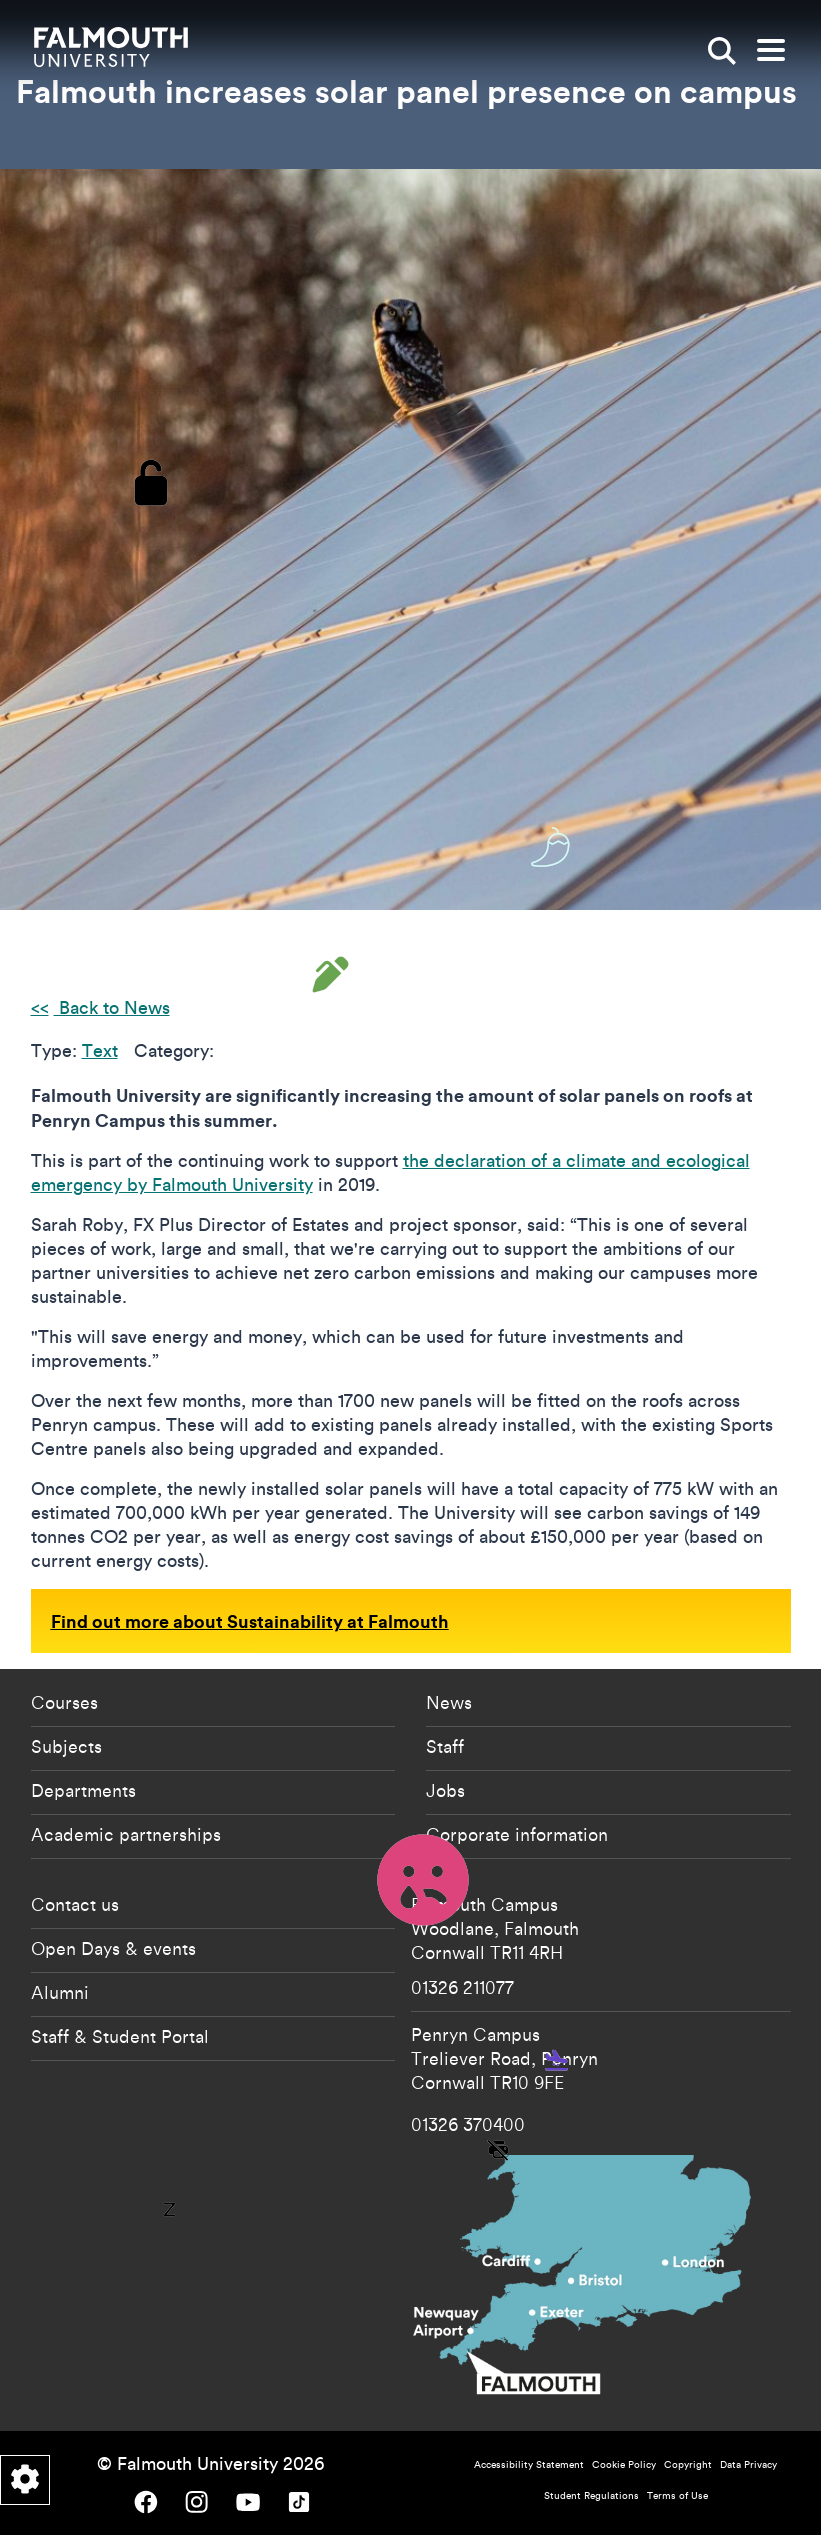  I want to click on printing is currently unavailable, so click(498, 2149).